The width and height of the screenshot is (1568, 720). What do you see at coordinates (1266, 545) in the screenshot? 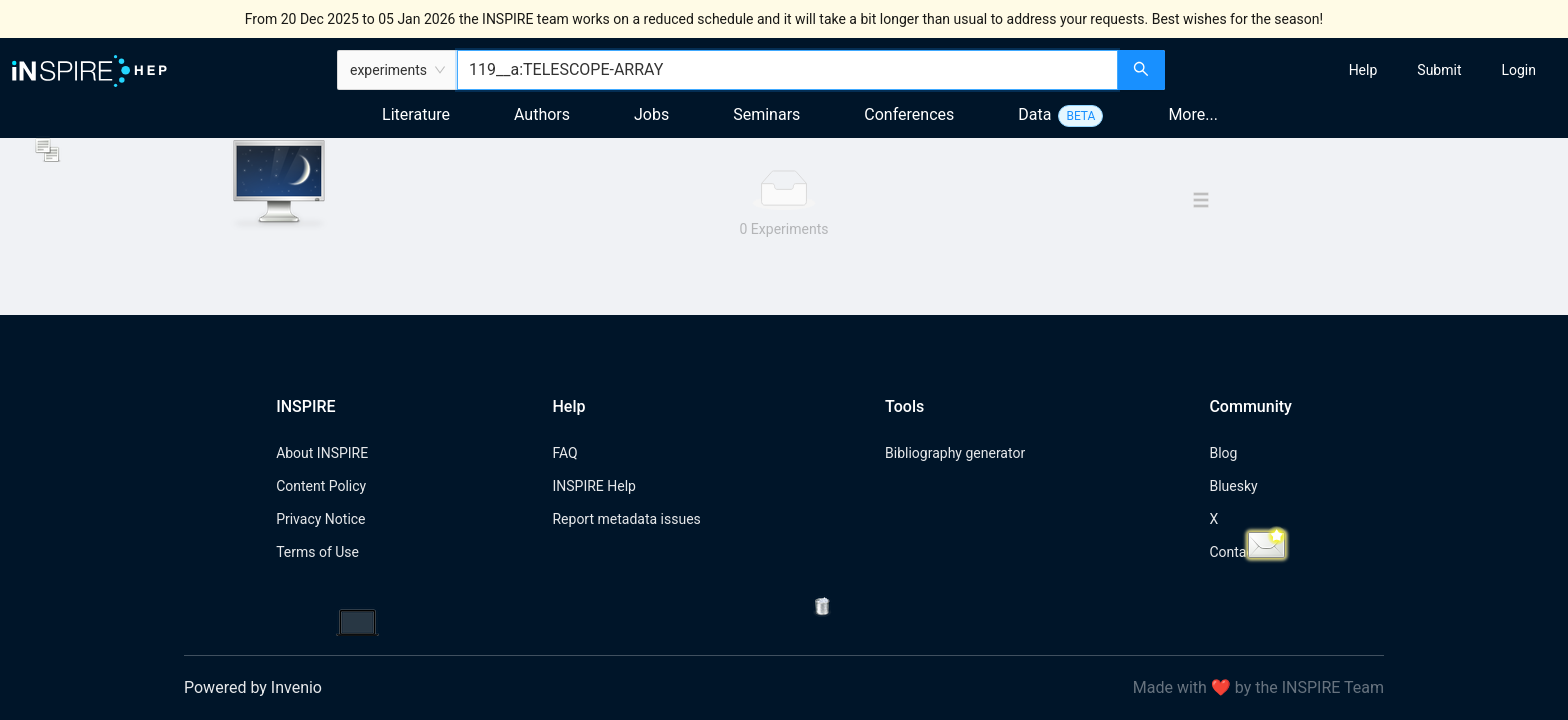
I see `indicates new unread email messages` at bounding box center [1266, 545].